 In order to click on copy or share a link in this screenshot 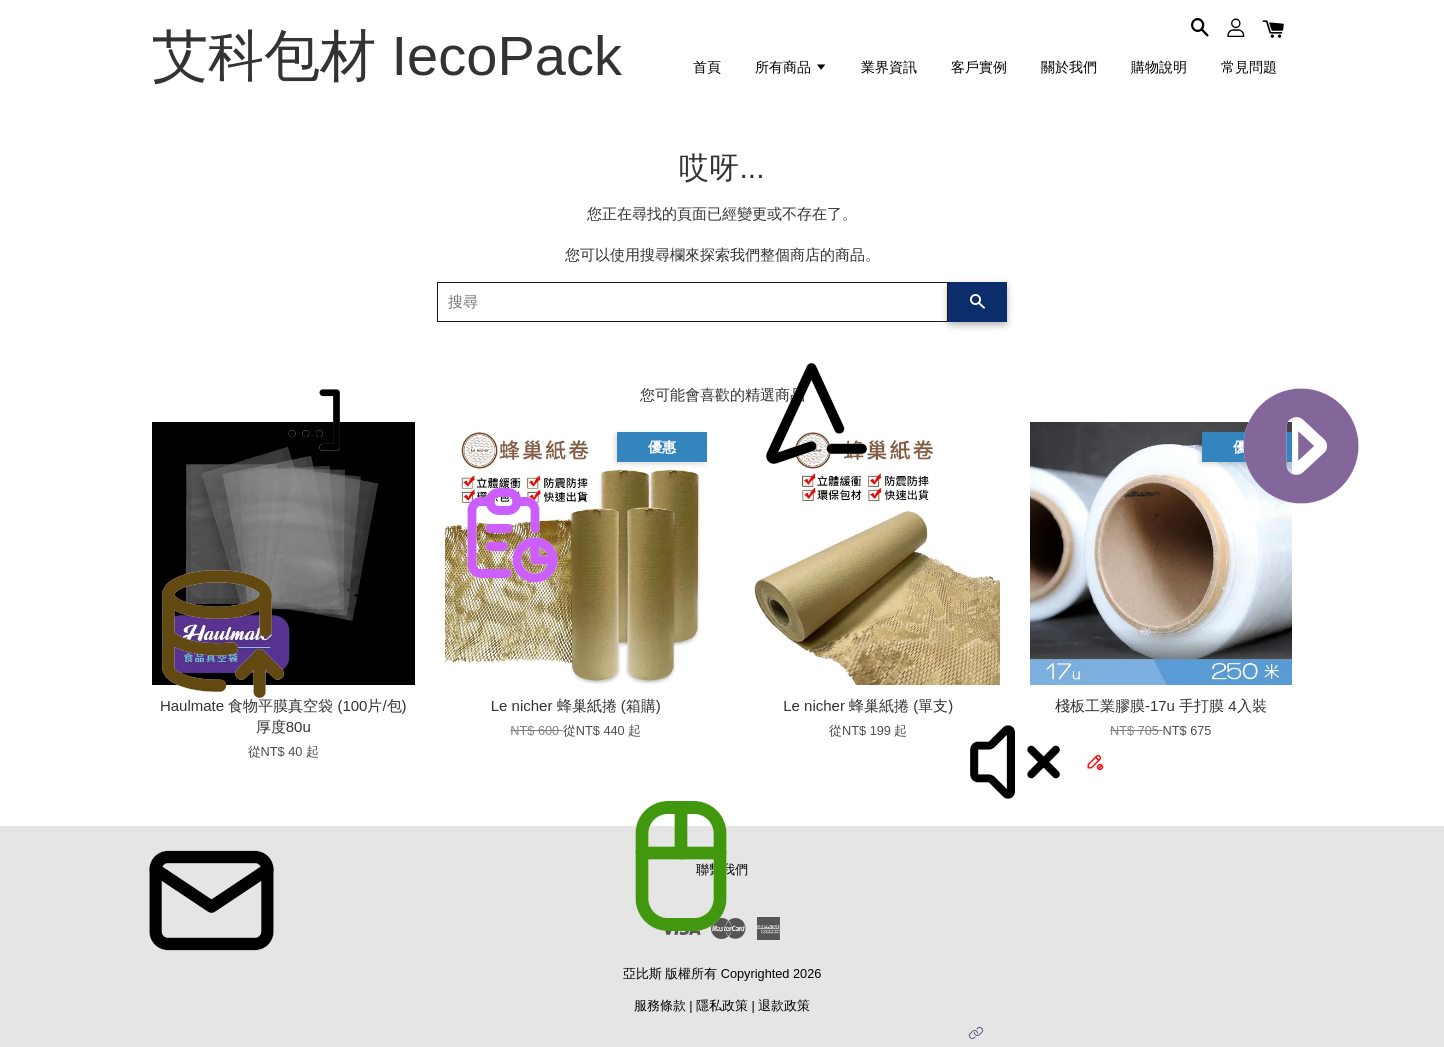, I will do `click(976, 1033)`.